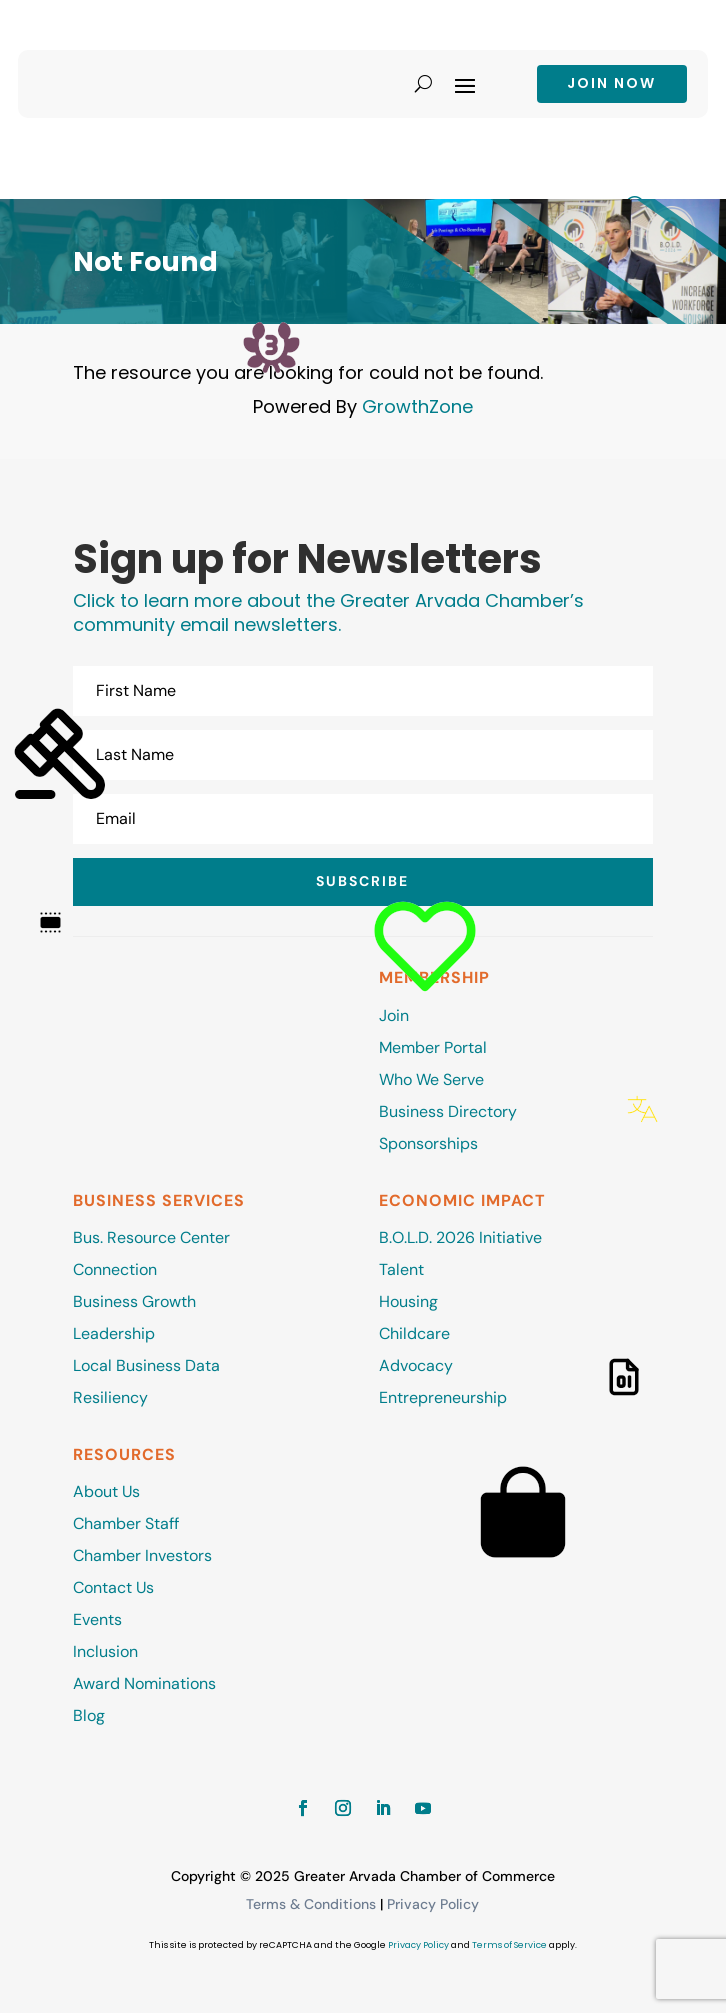  Describe the element at coordinates (50, 922) in the screenshot. I see `insert a new content section` at that location.